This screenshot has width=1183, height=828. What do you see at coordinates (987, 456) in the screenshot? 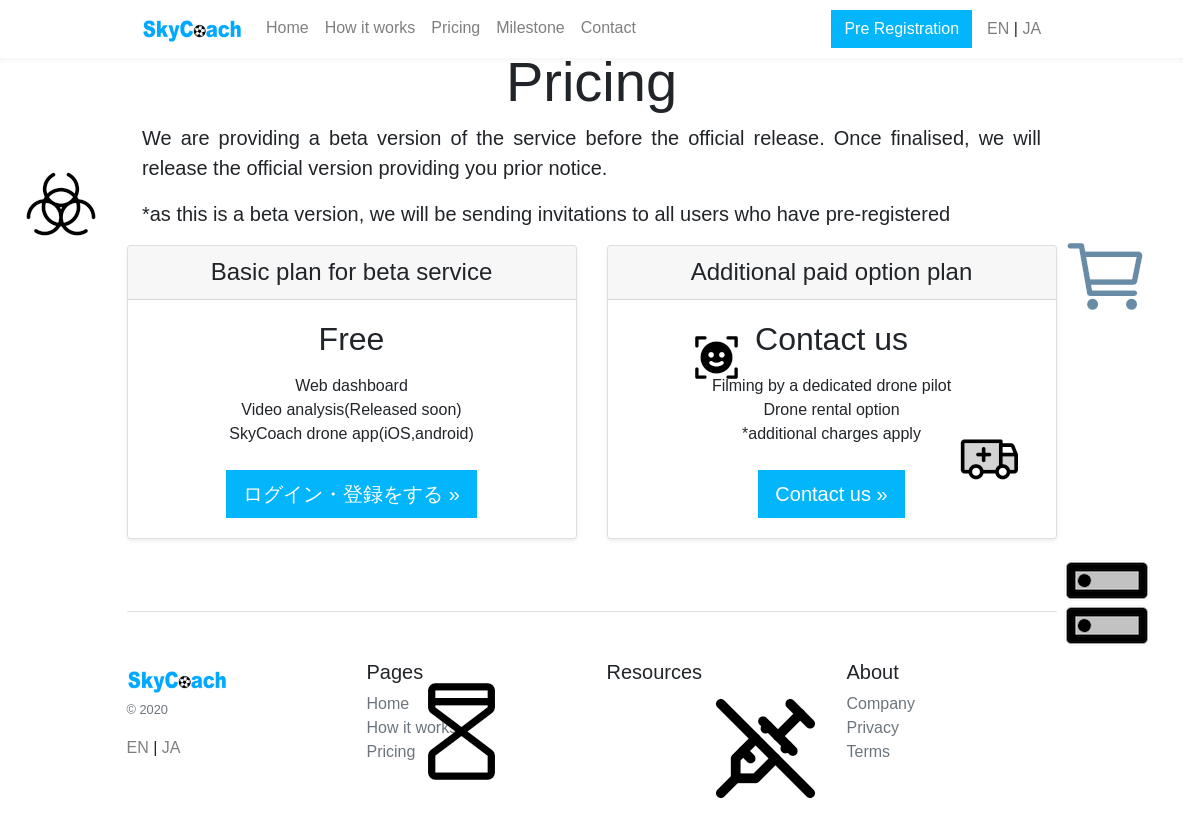
I see `request emergency medical services` at bounding box center [987, 456].